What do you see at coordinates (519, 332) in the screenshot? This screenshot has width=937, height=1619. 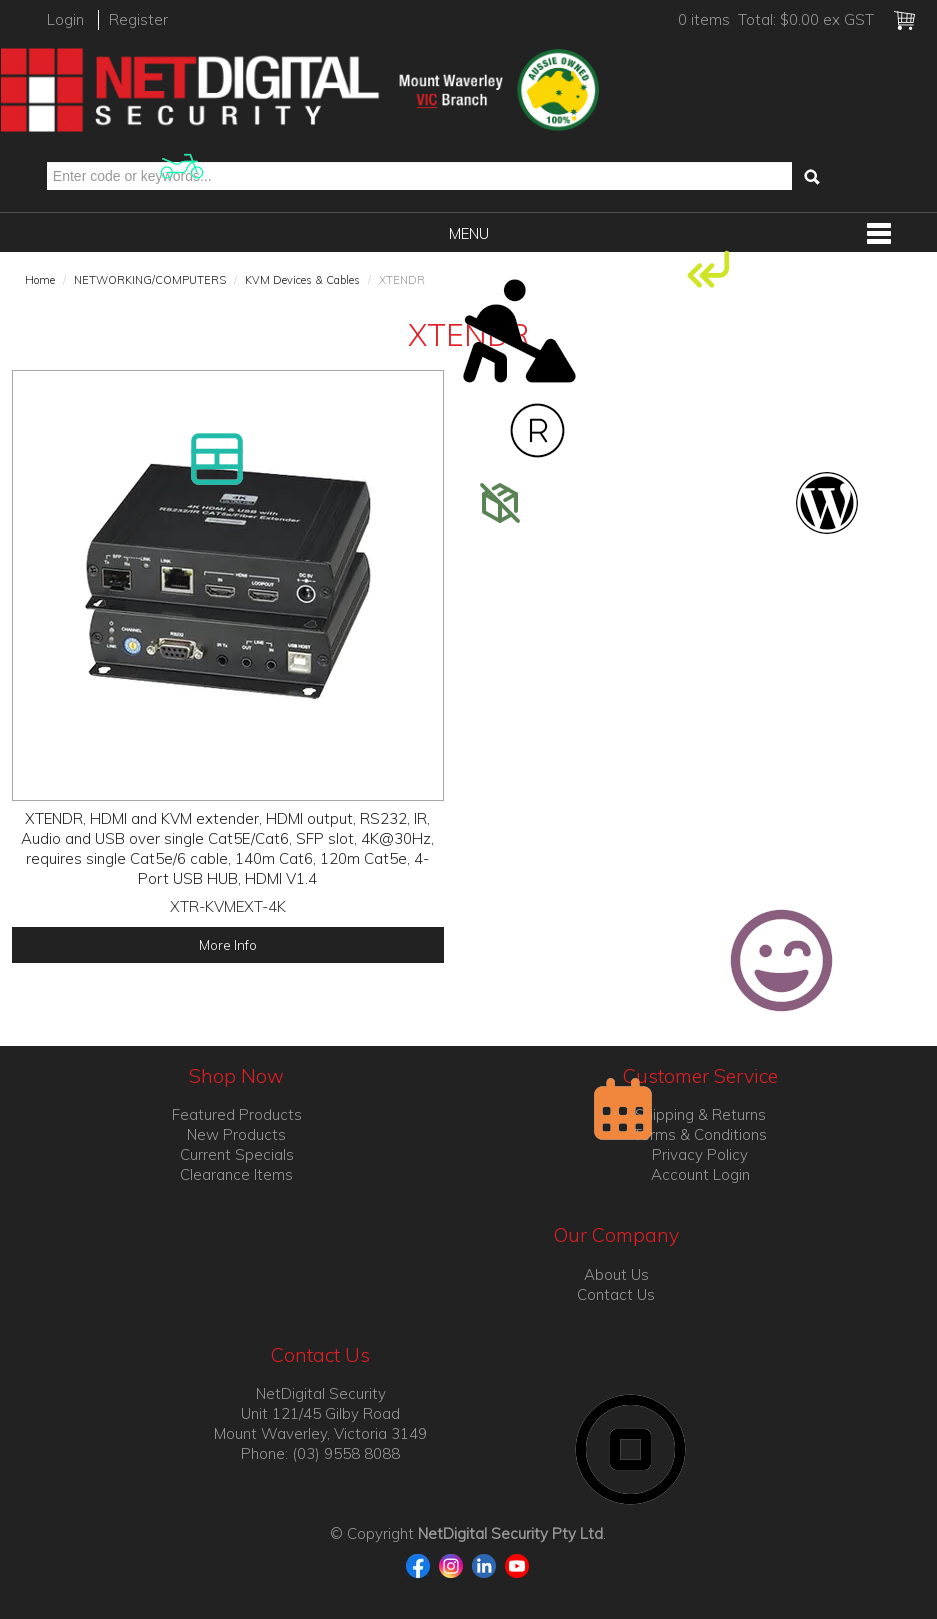 I see `indicates construction or work in progress` at bounding box center [519, 332].